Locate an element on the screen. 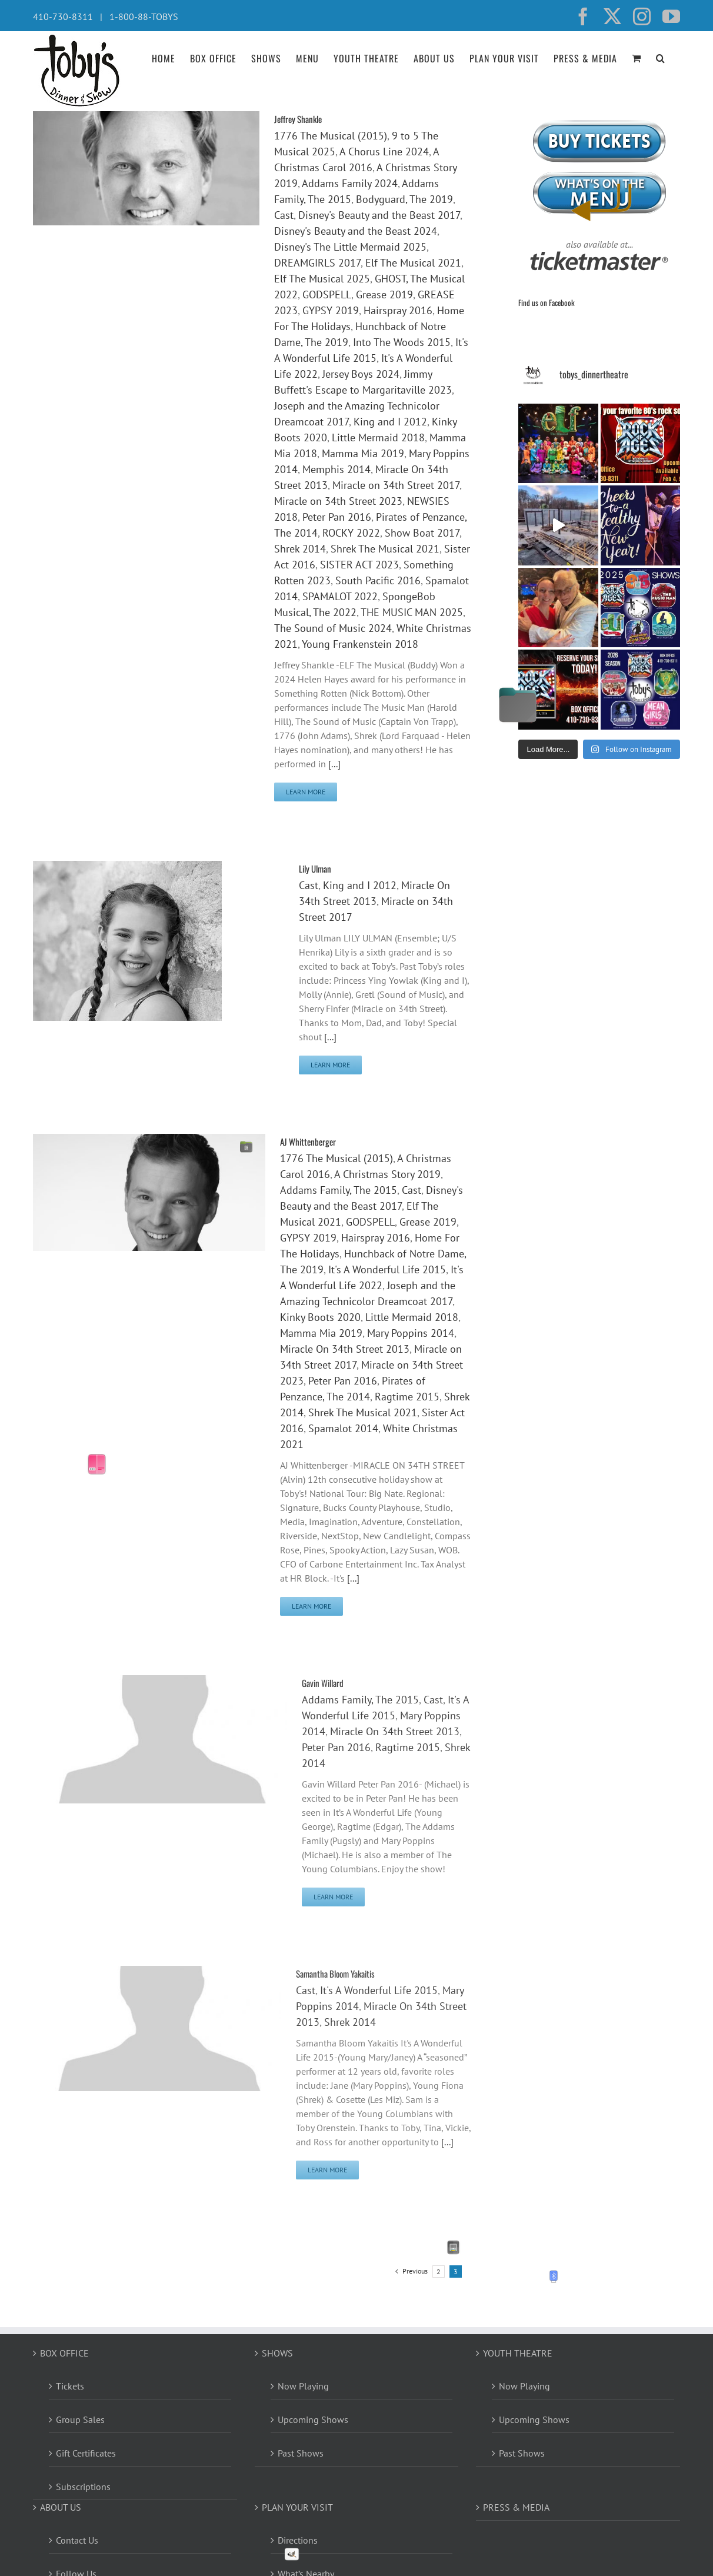 The image size is (713, 2576). reply to all recipients of an email is located at coordinates (600, 202).